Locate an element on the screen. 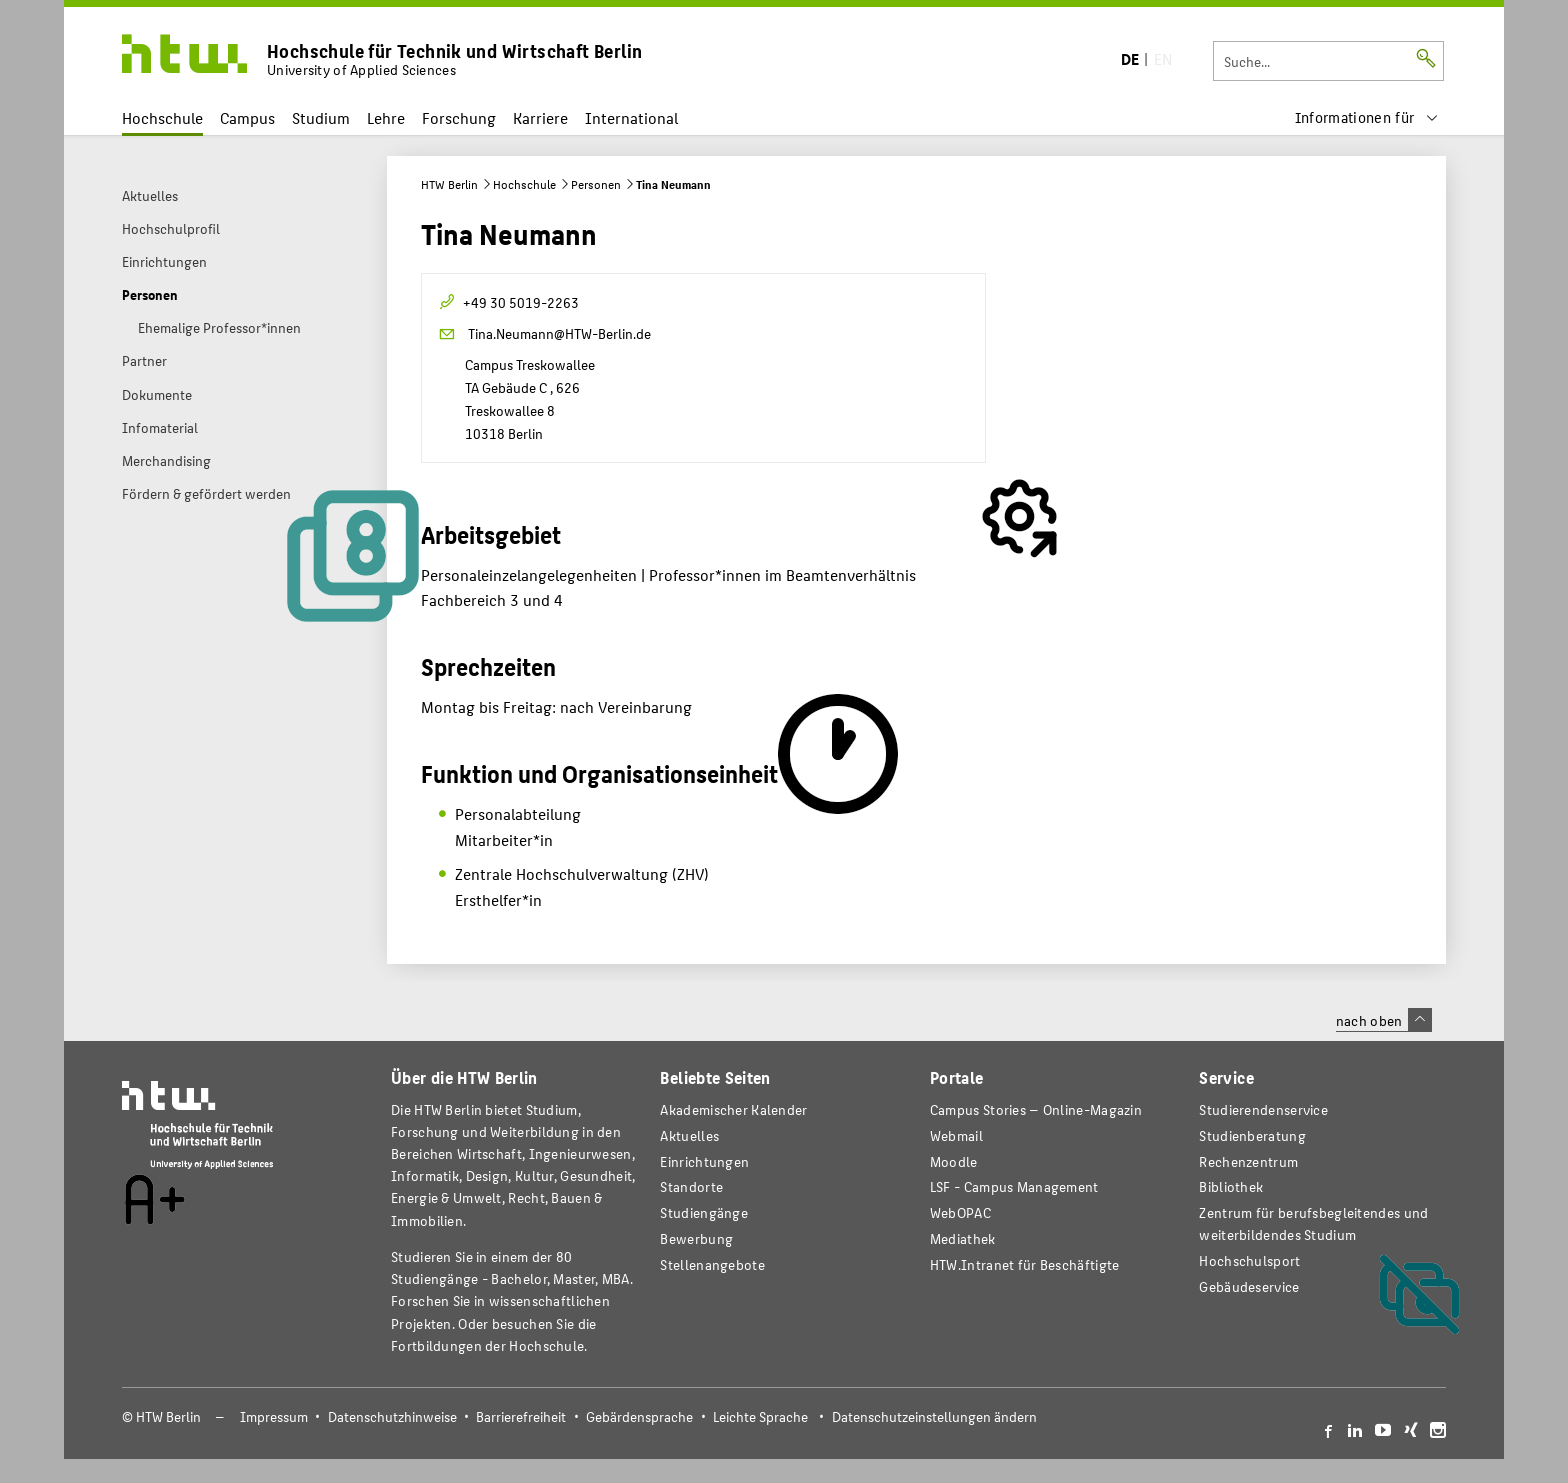 The height and width of the screenshot is (1483, 1568). share app or system settings is located at coordinates (1019, 516).